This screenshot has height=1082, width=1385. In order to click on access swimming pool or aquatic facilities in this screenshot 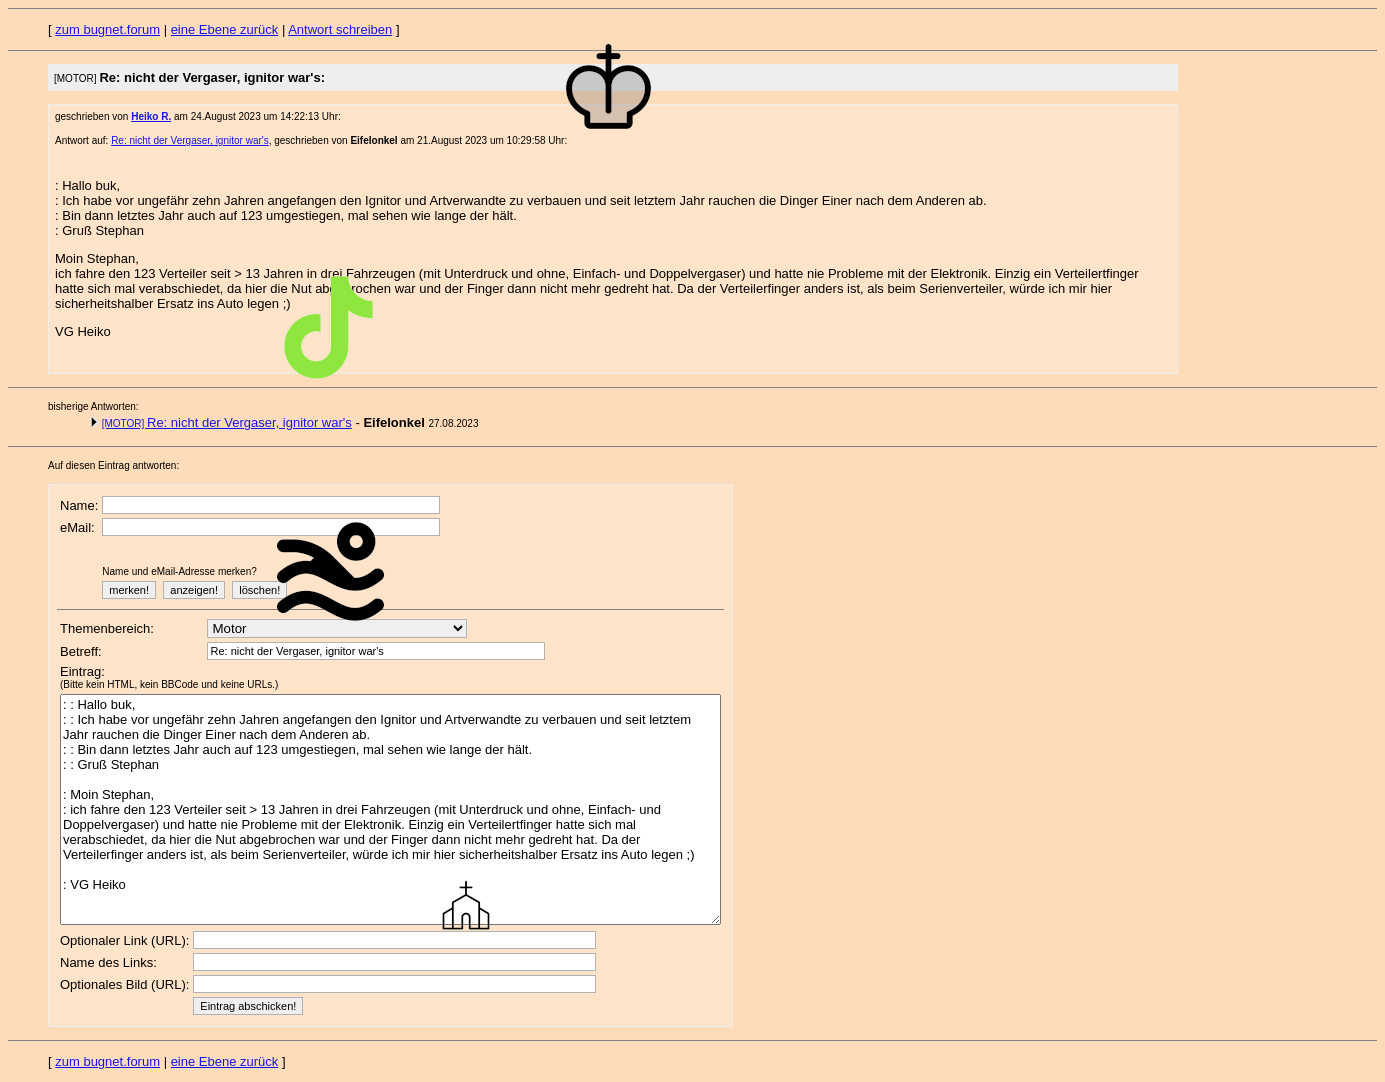, I will do `click(330, 571)`.